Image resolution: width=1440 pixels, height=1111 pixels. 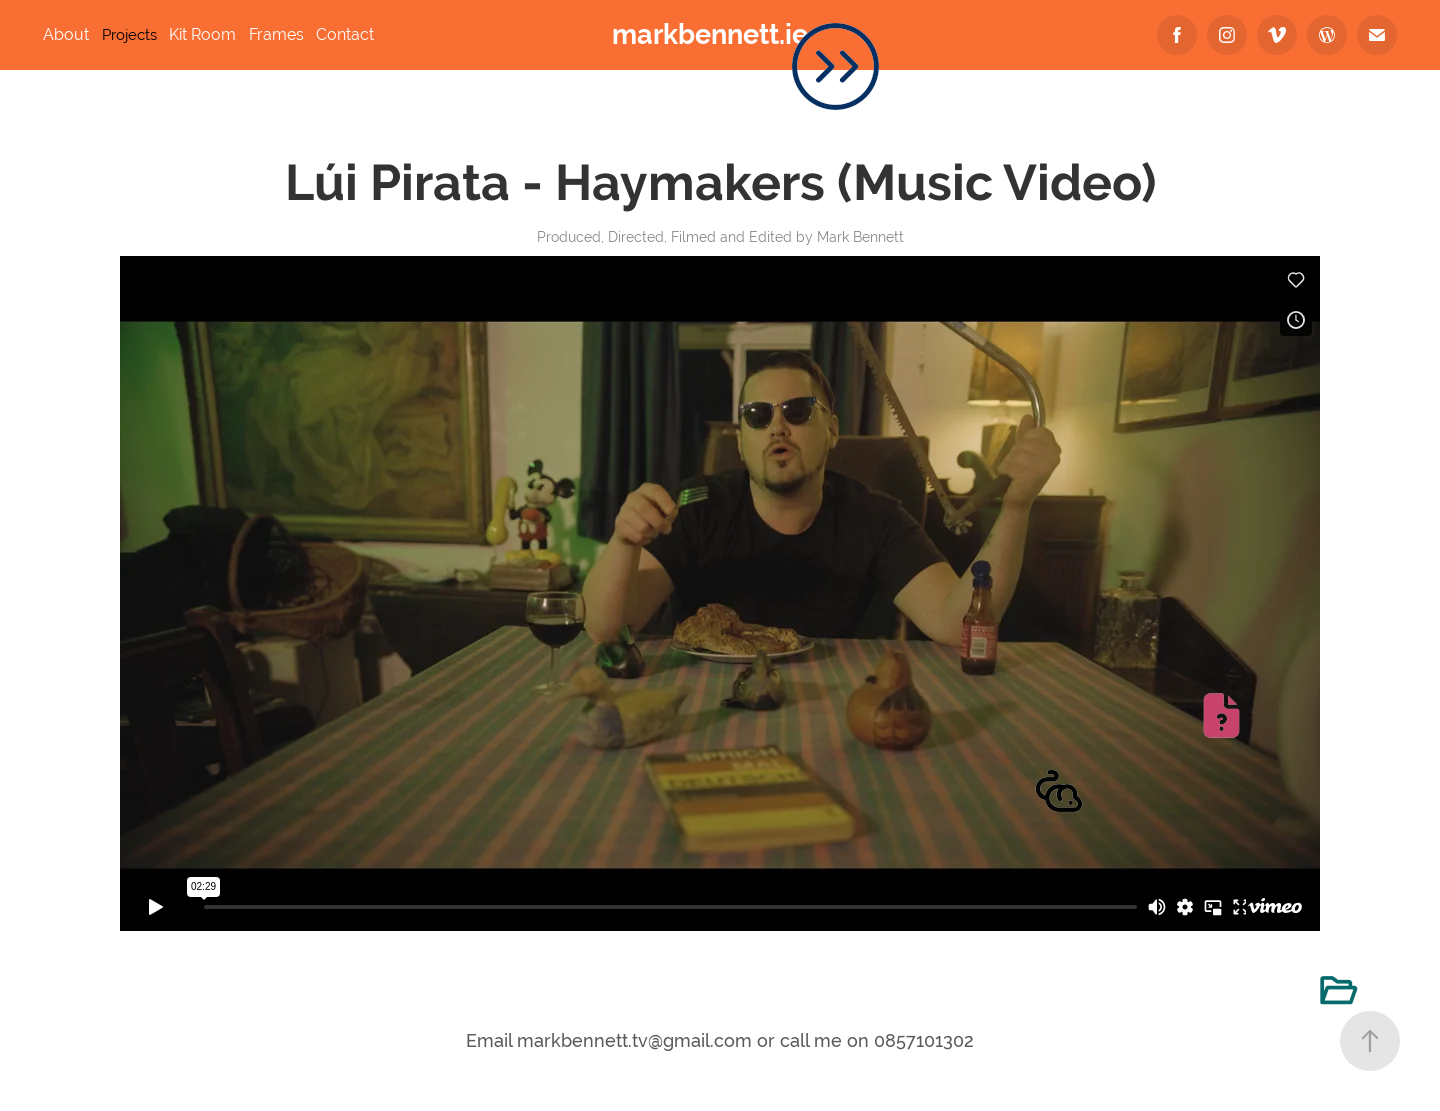 What do you see at coordinates (1059, 791) in the screenshot?
I see `request pest control services for rodents` at bounding box center [1059, 791].